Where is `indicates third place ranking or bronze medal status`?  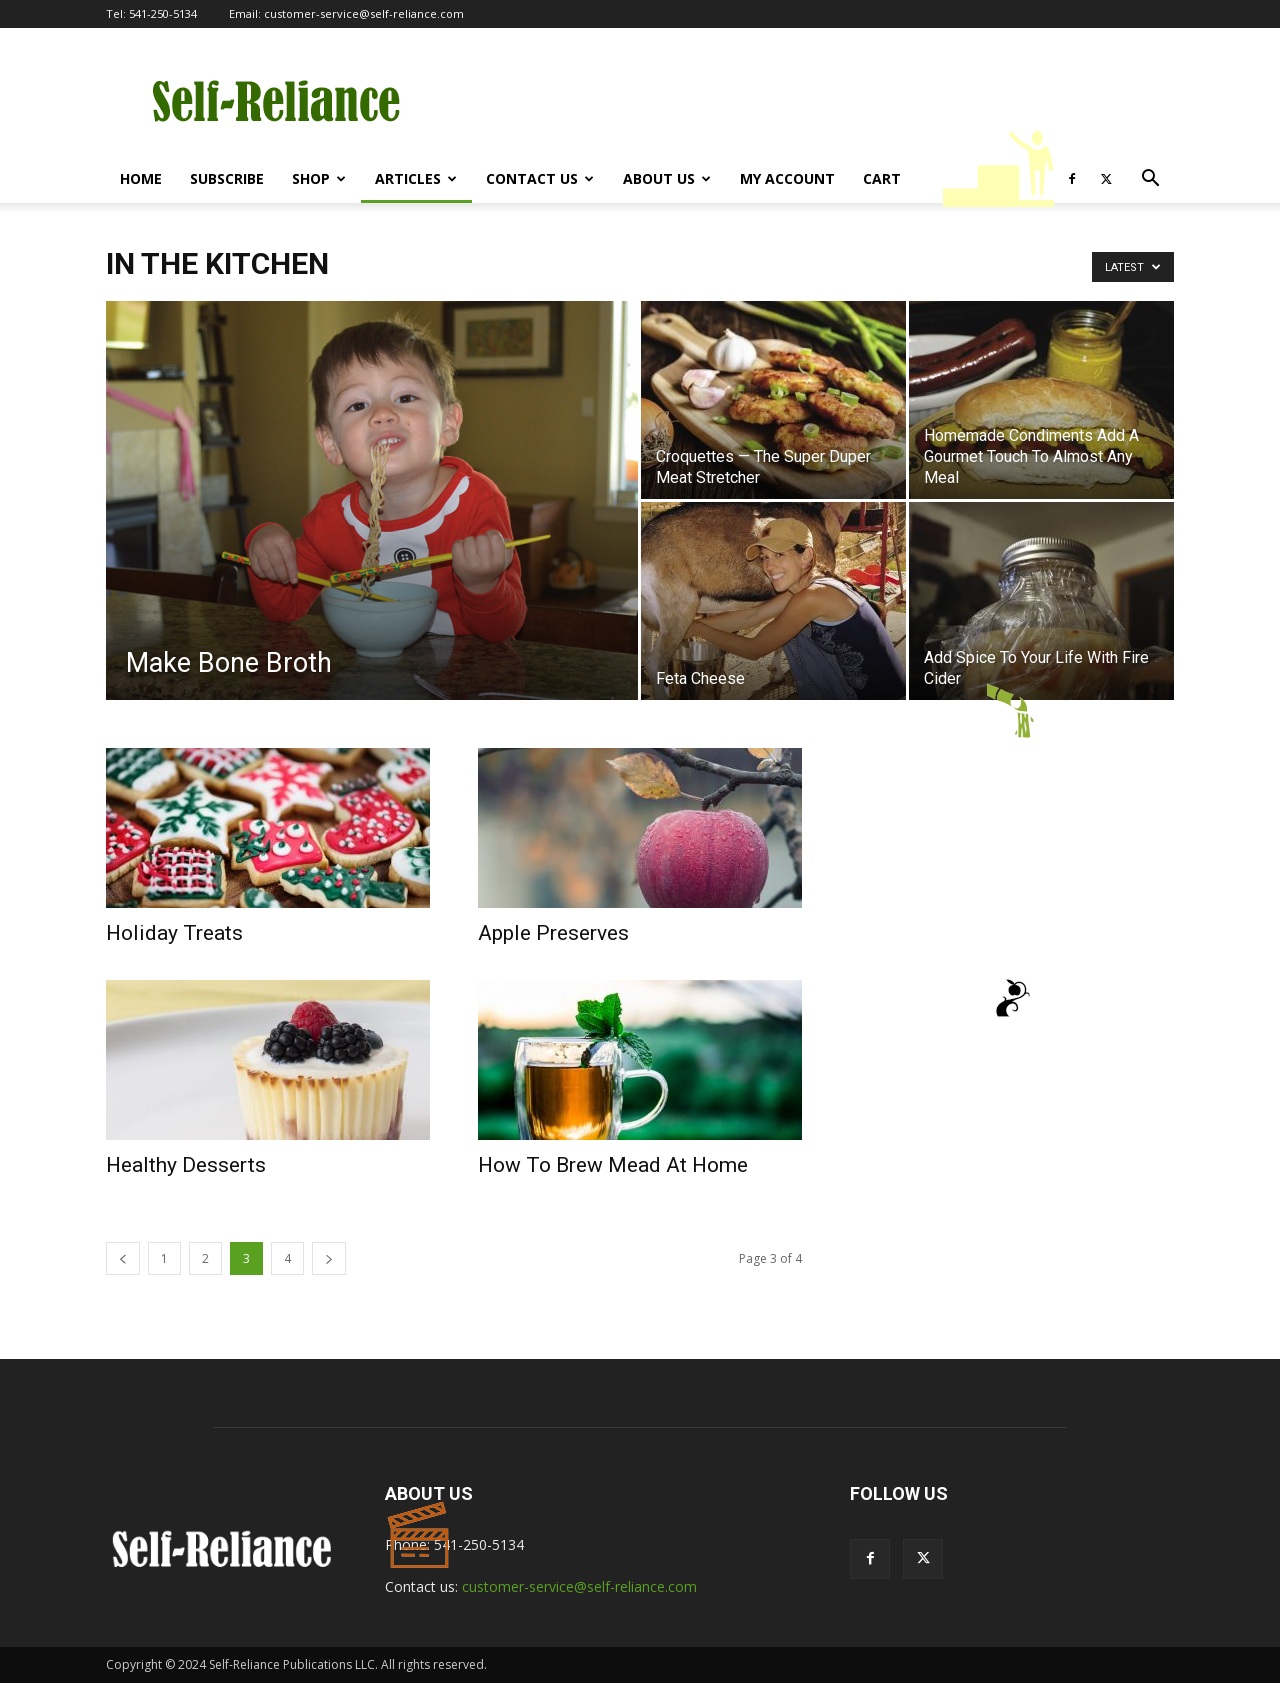
indicates third place ranking or bronze medal status is located at coordinates (998, 151).